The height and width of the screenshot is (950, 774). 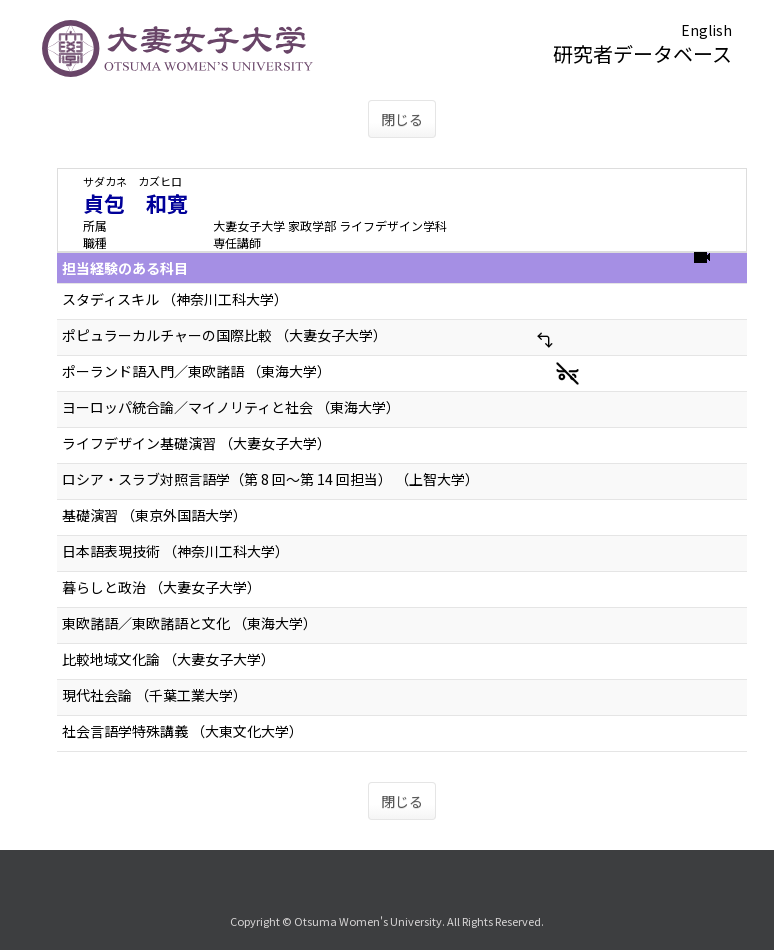 What do you see at coordinates (702, 257) in the screenshot?
I see `start a video call` at bounding box center [702, 257].